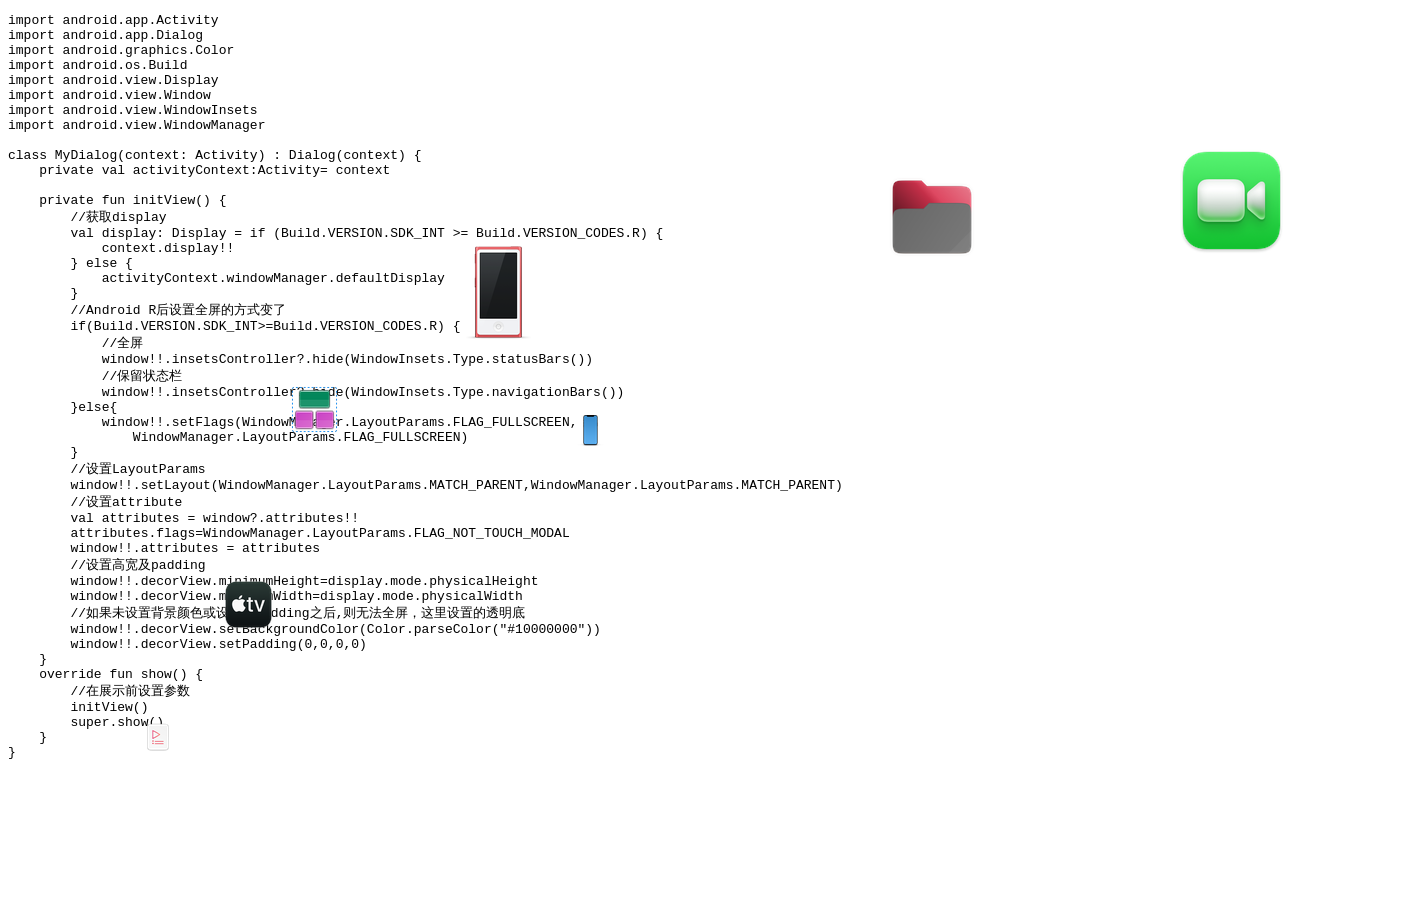  What do you see at coordinates (590, 430) in the screenshot?
I see `iPhone 12 Pro device icon` at bounding box center [590, 430].